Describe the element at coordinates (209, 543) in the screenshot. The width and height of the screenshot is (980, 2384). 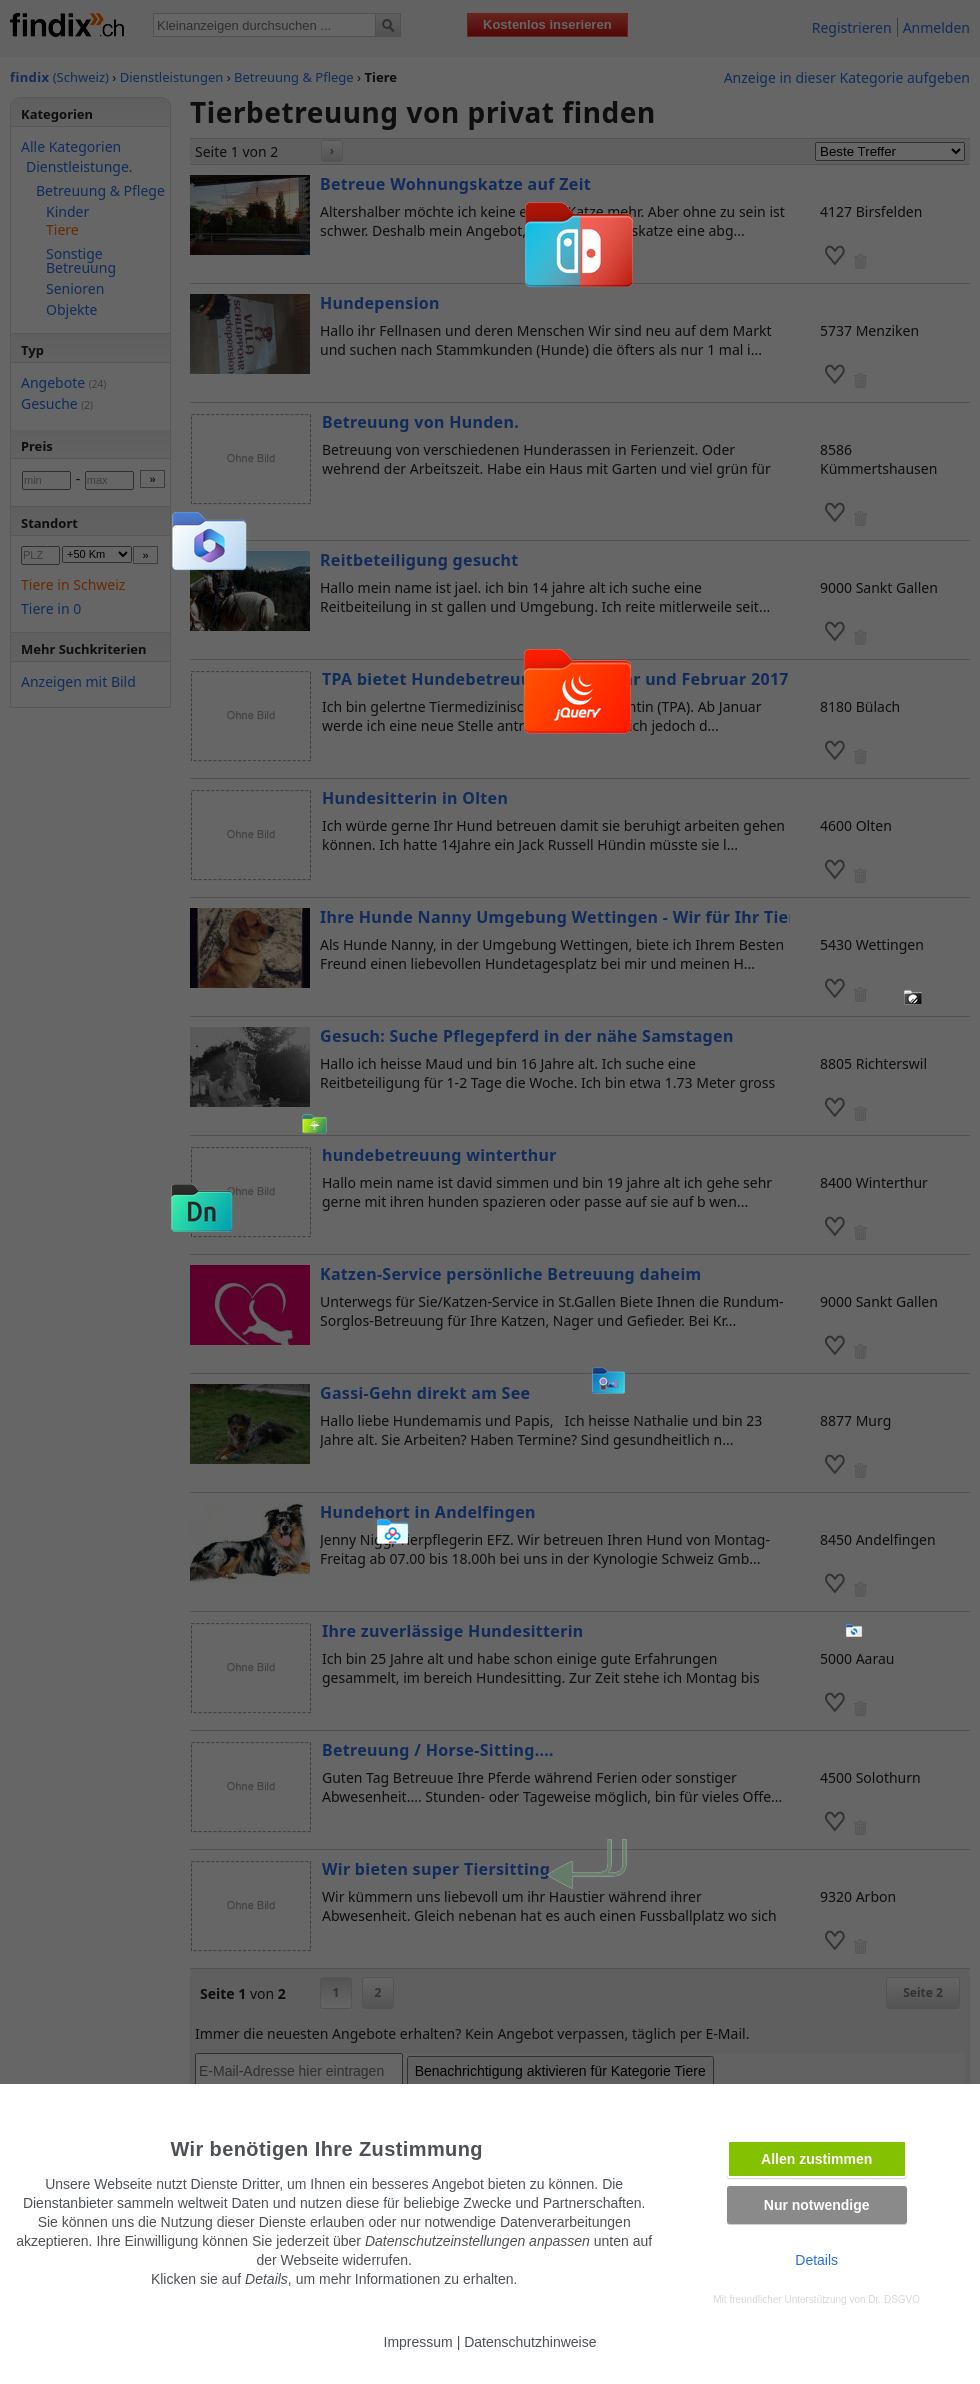
I see `open microsoft 365 files folder` at that location.